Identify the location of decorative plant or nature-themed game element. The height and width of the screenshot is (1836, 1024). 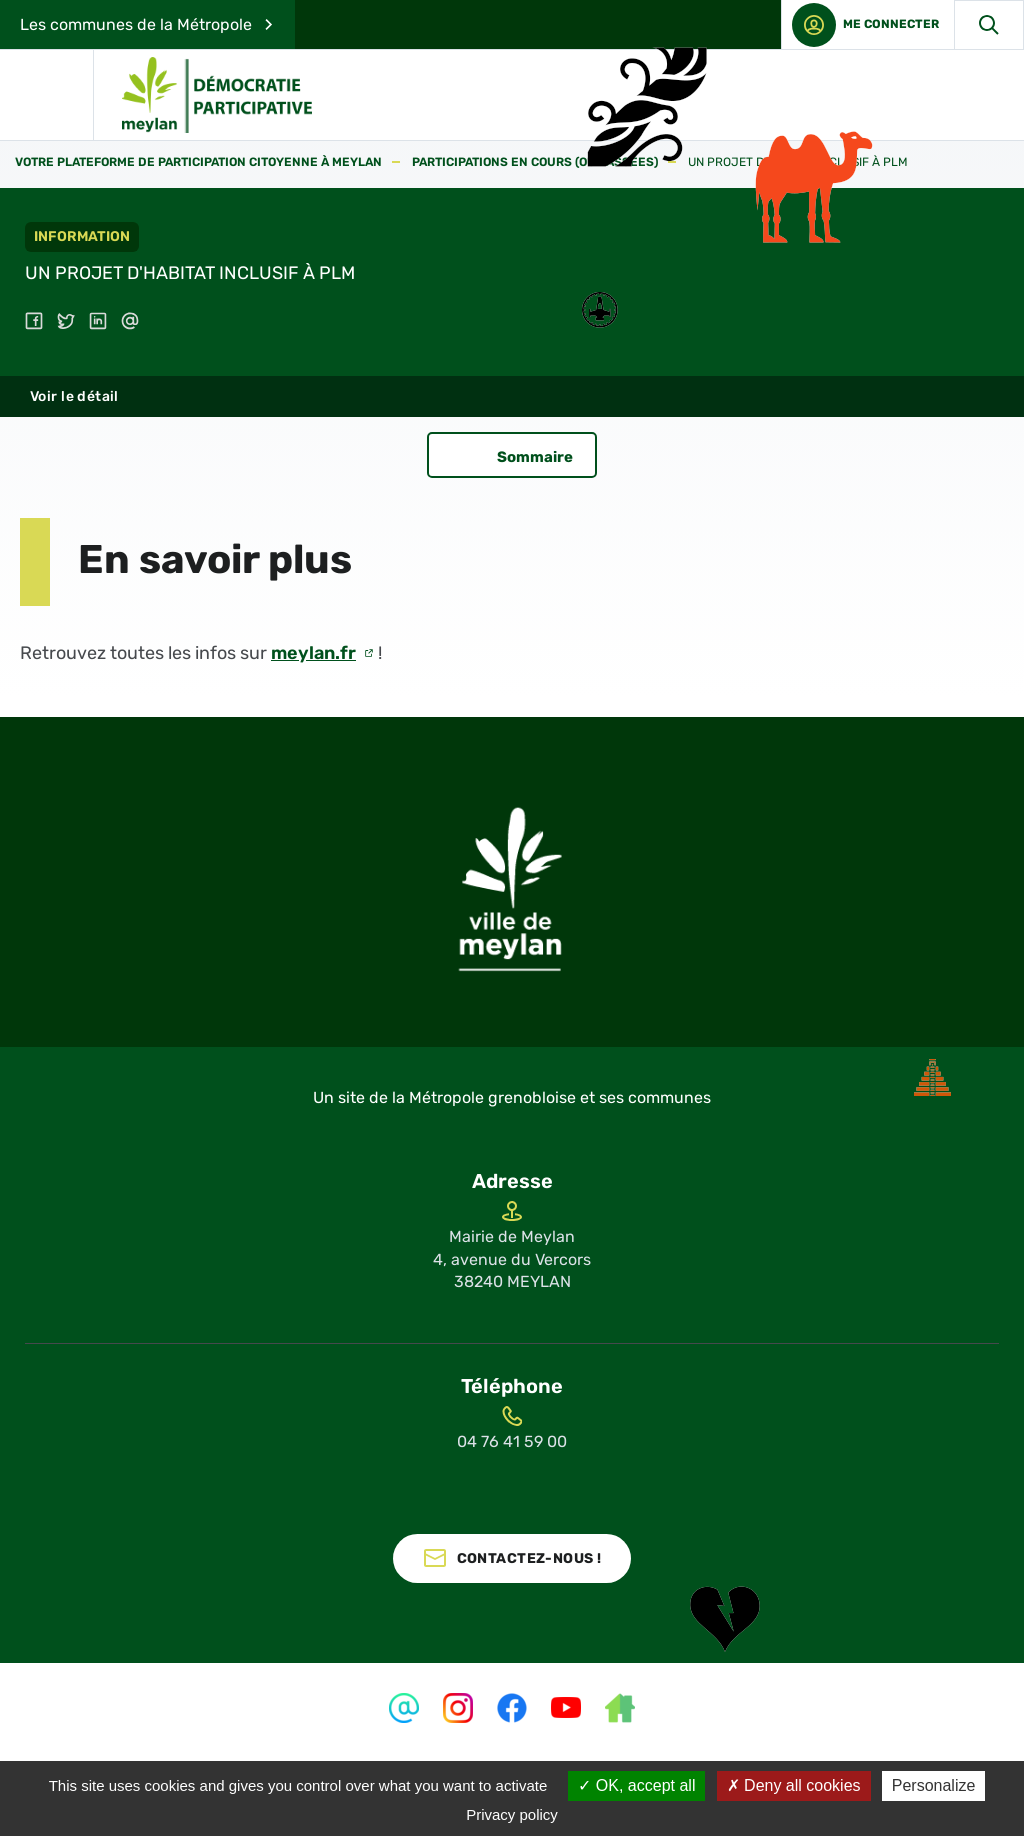
(647, 107).